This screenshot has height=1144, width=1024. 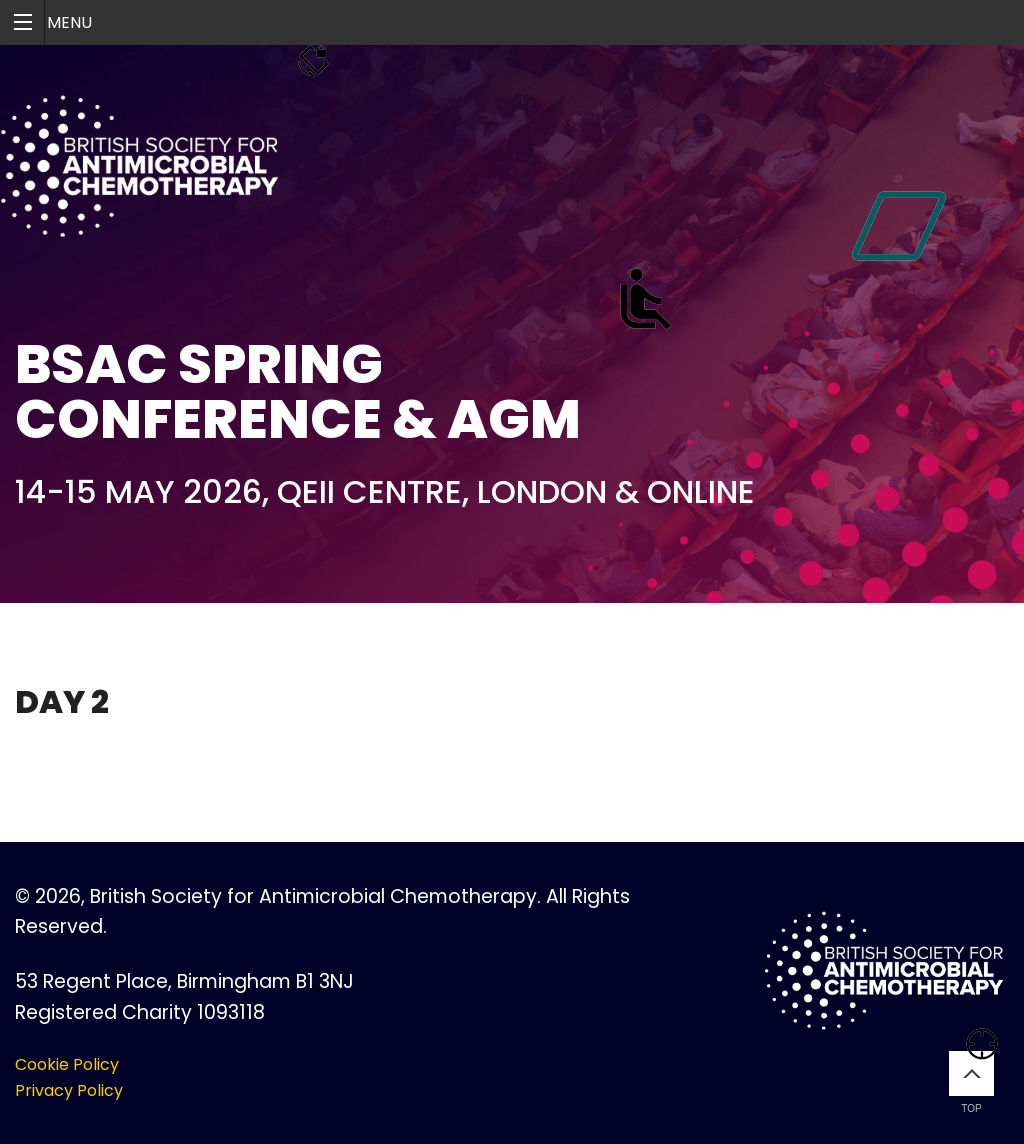 I want to click on lock screen rotation to current orientation, so click(x=314, y=60).